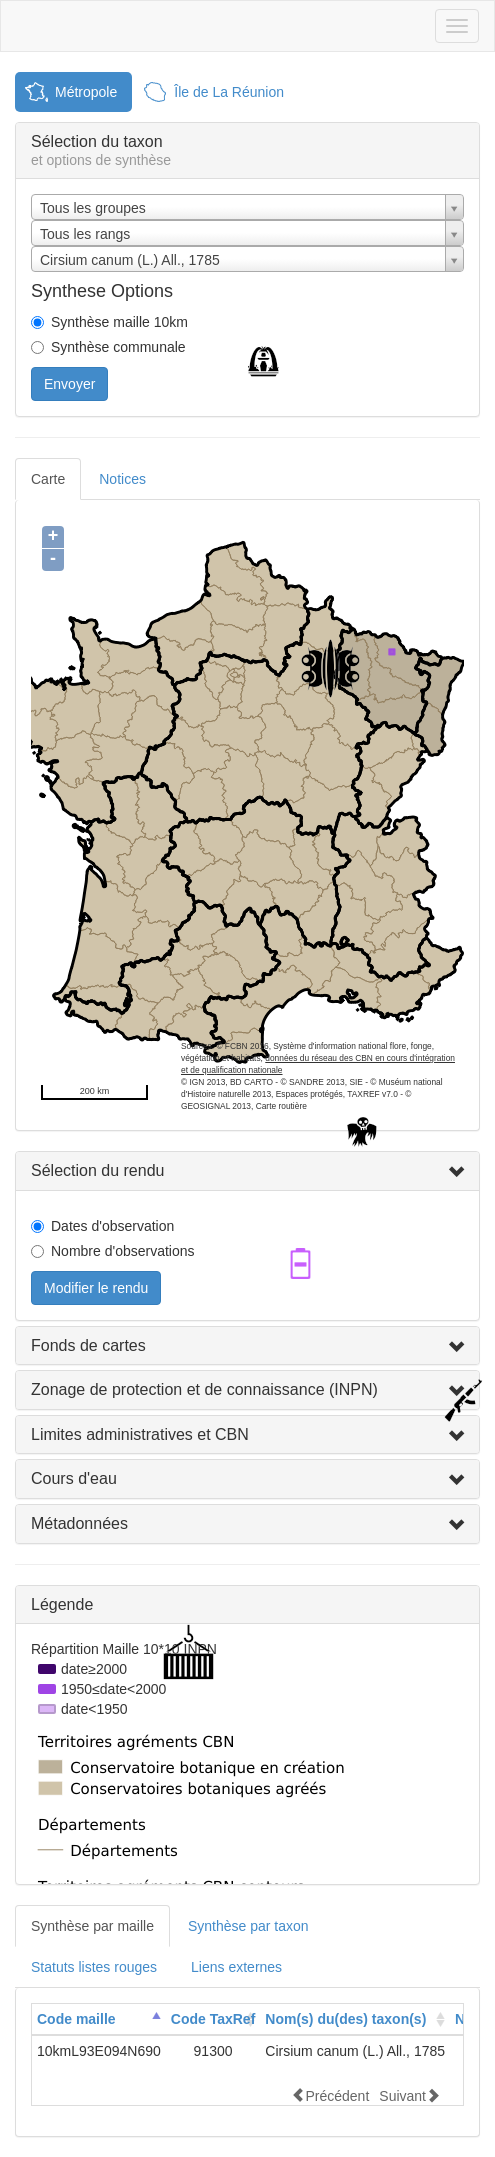 The height and width of the screenshot is (2157, 495). Describe the element at coordinates (362, 1132) in the screenshot. I see `indicates a haunted or spooky game element` at that location.